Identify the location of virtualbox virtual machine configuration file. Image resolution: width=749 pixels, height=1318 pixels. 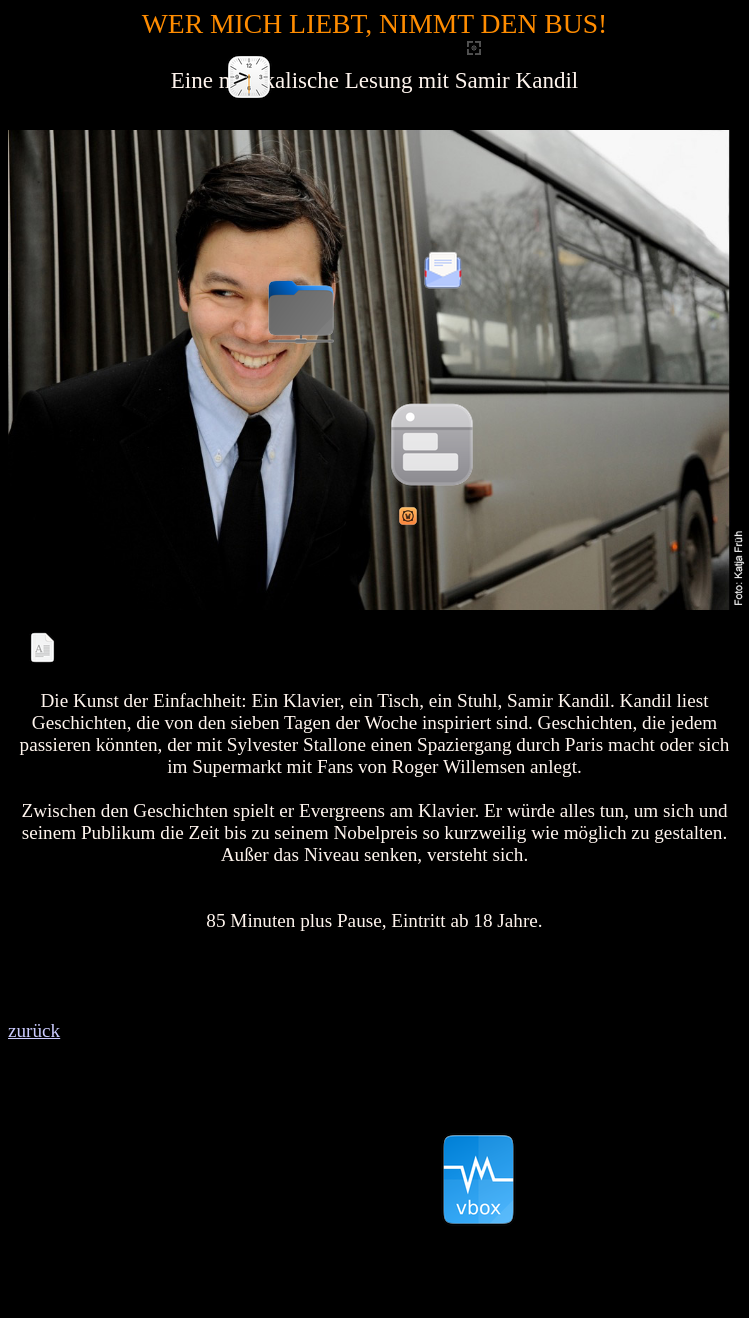
(478, 1179).